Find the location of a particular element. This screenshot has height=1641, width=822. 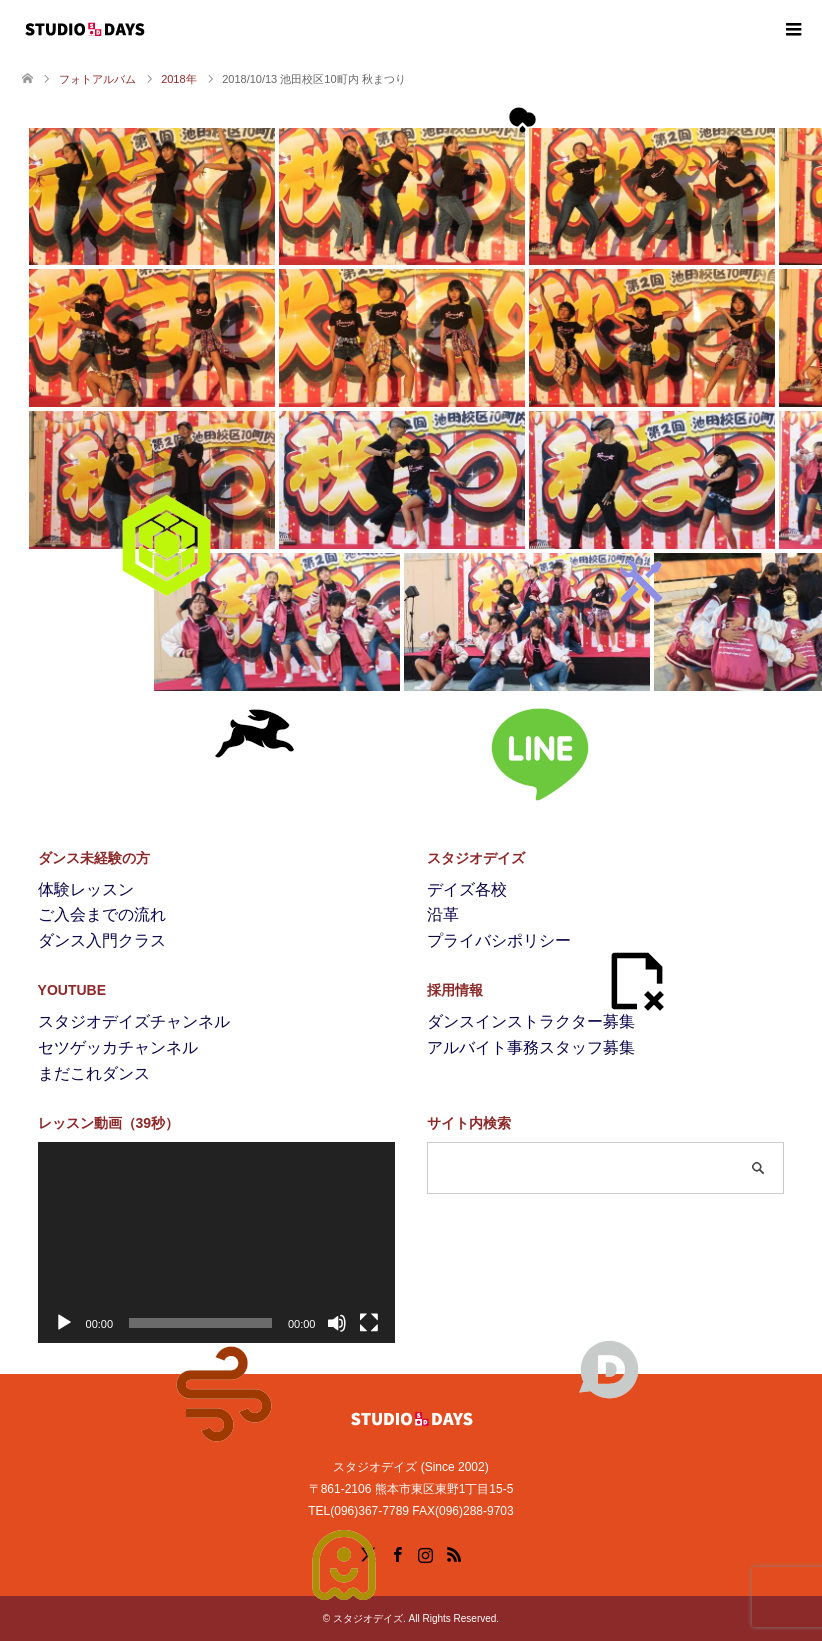

open the LINE messaging app is located at coordinates (540, 754).